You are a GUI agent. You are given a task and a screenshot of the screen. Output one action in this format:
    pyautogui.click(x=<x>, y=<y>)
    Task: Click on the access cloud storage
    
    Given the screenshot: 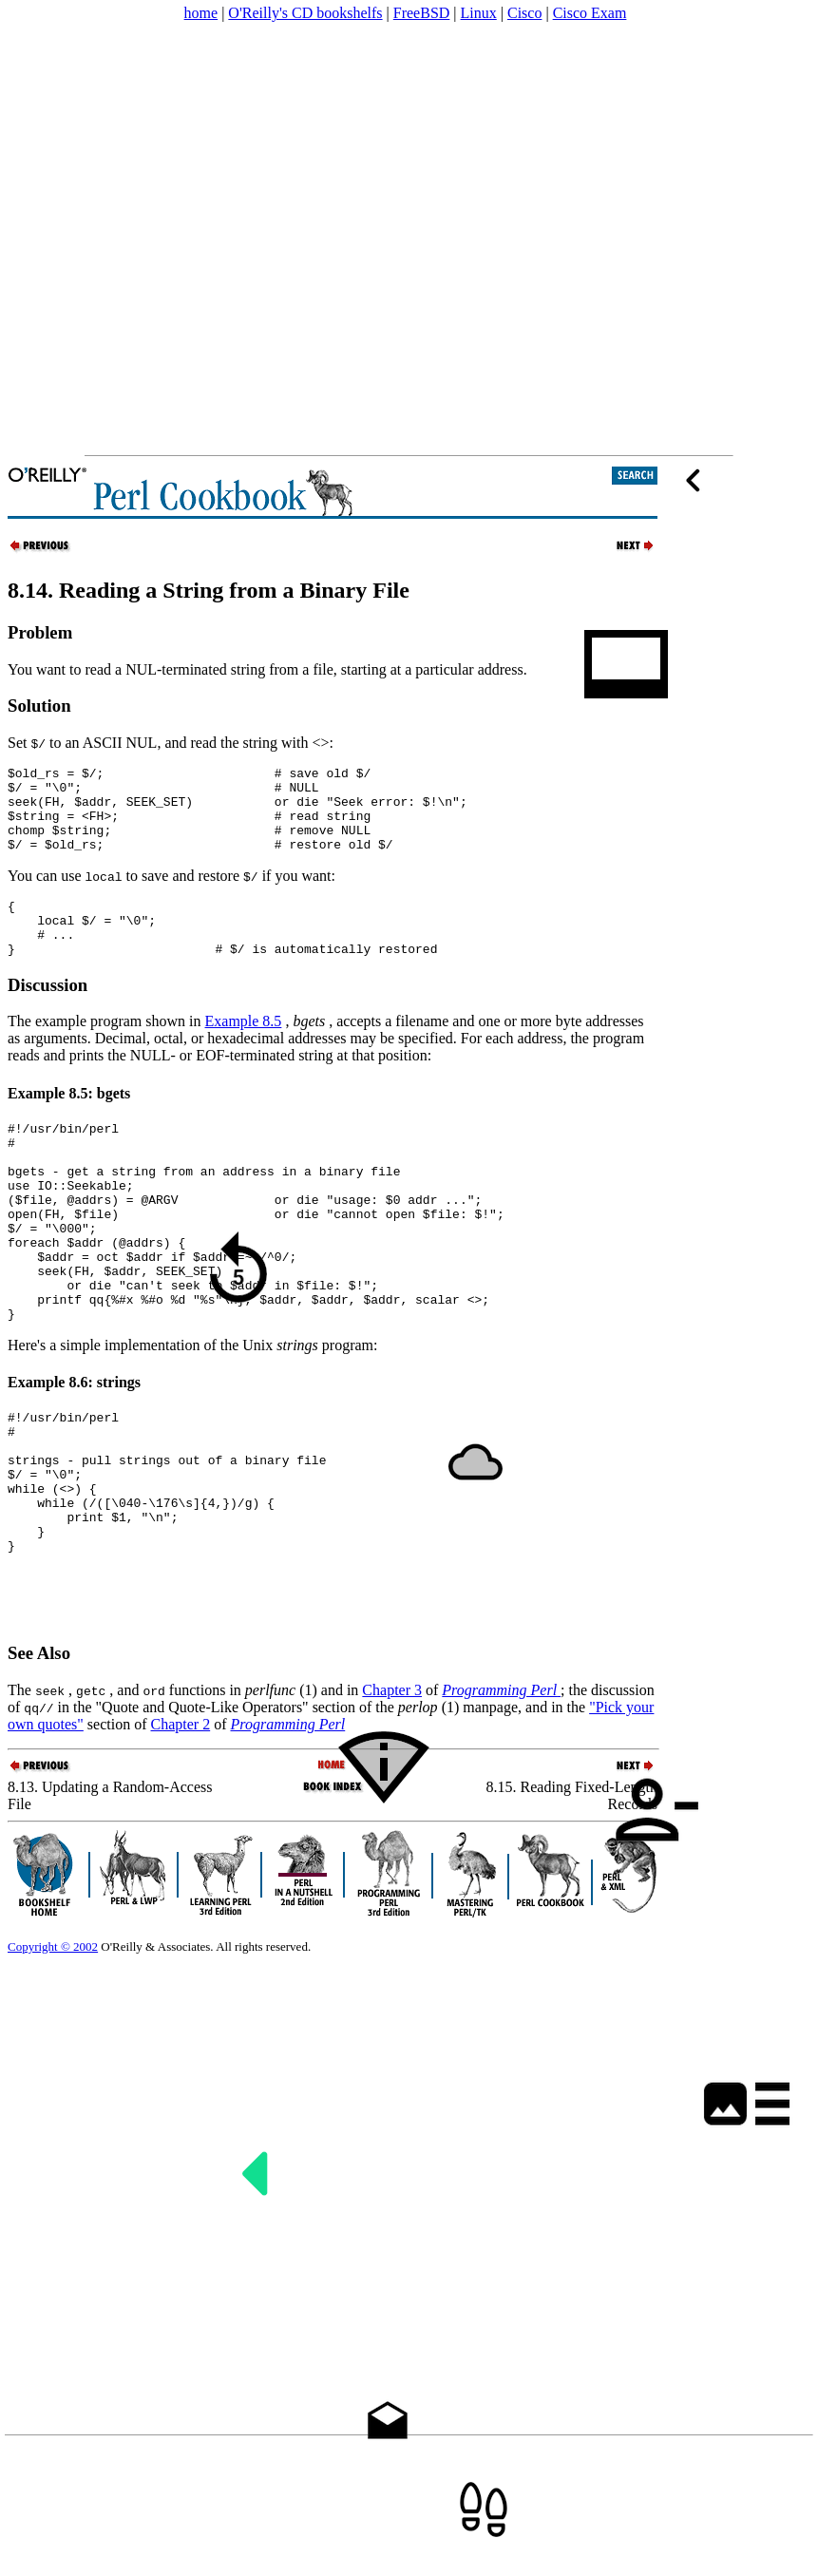 What is the action you would take?
    pyautogui.click(x=475, y=1461)
    